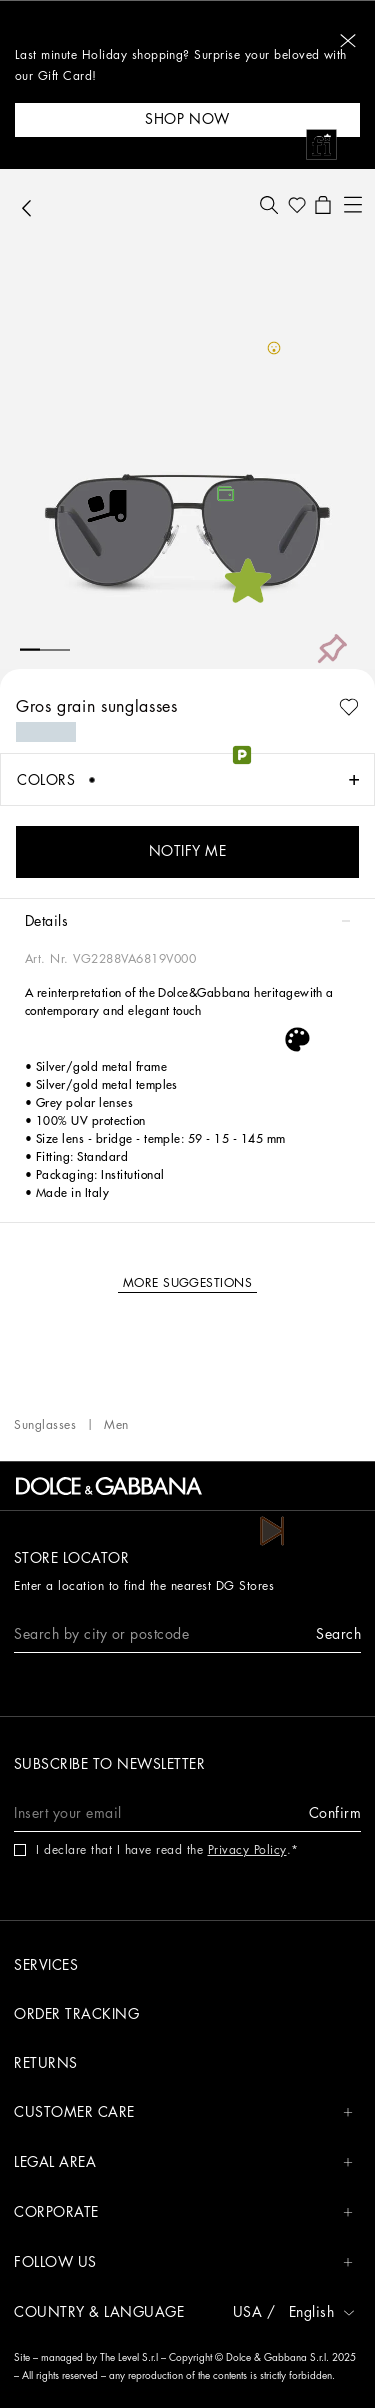 The height and width of the screenshot is (2408, 375). What do you see at coordinates (321, 144) in the screenshot?
I see `fonticons brand logo` at bounding box center [321, 144].